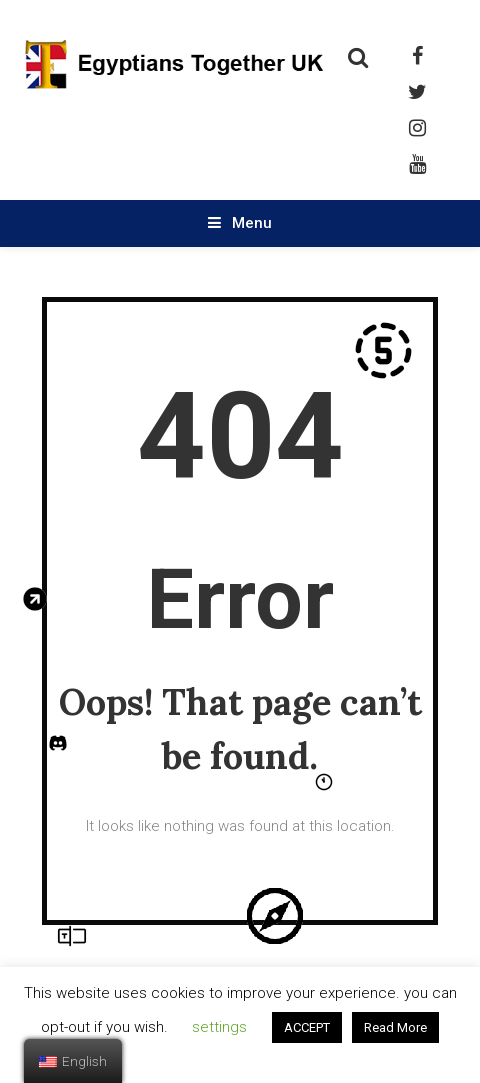 Image resolution: width=480 pixels, height=1083 pixels. Describe the element at coordinates (72, 936) in the screenshot. I see `enter or edit text in a form field` at that location.